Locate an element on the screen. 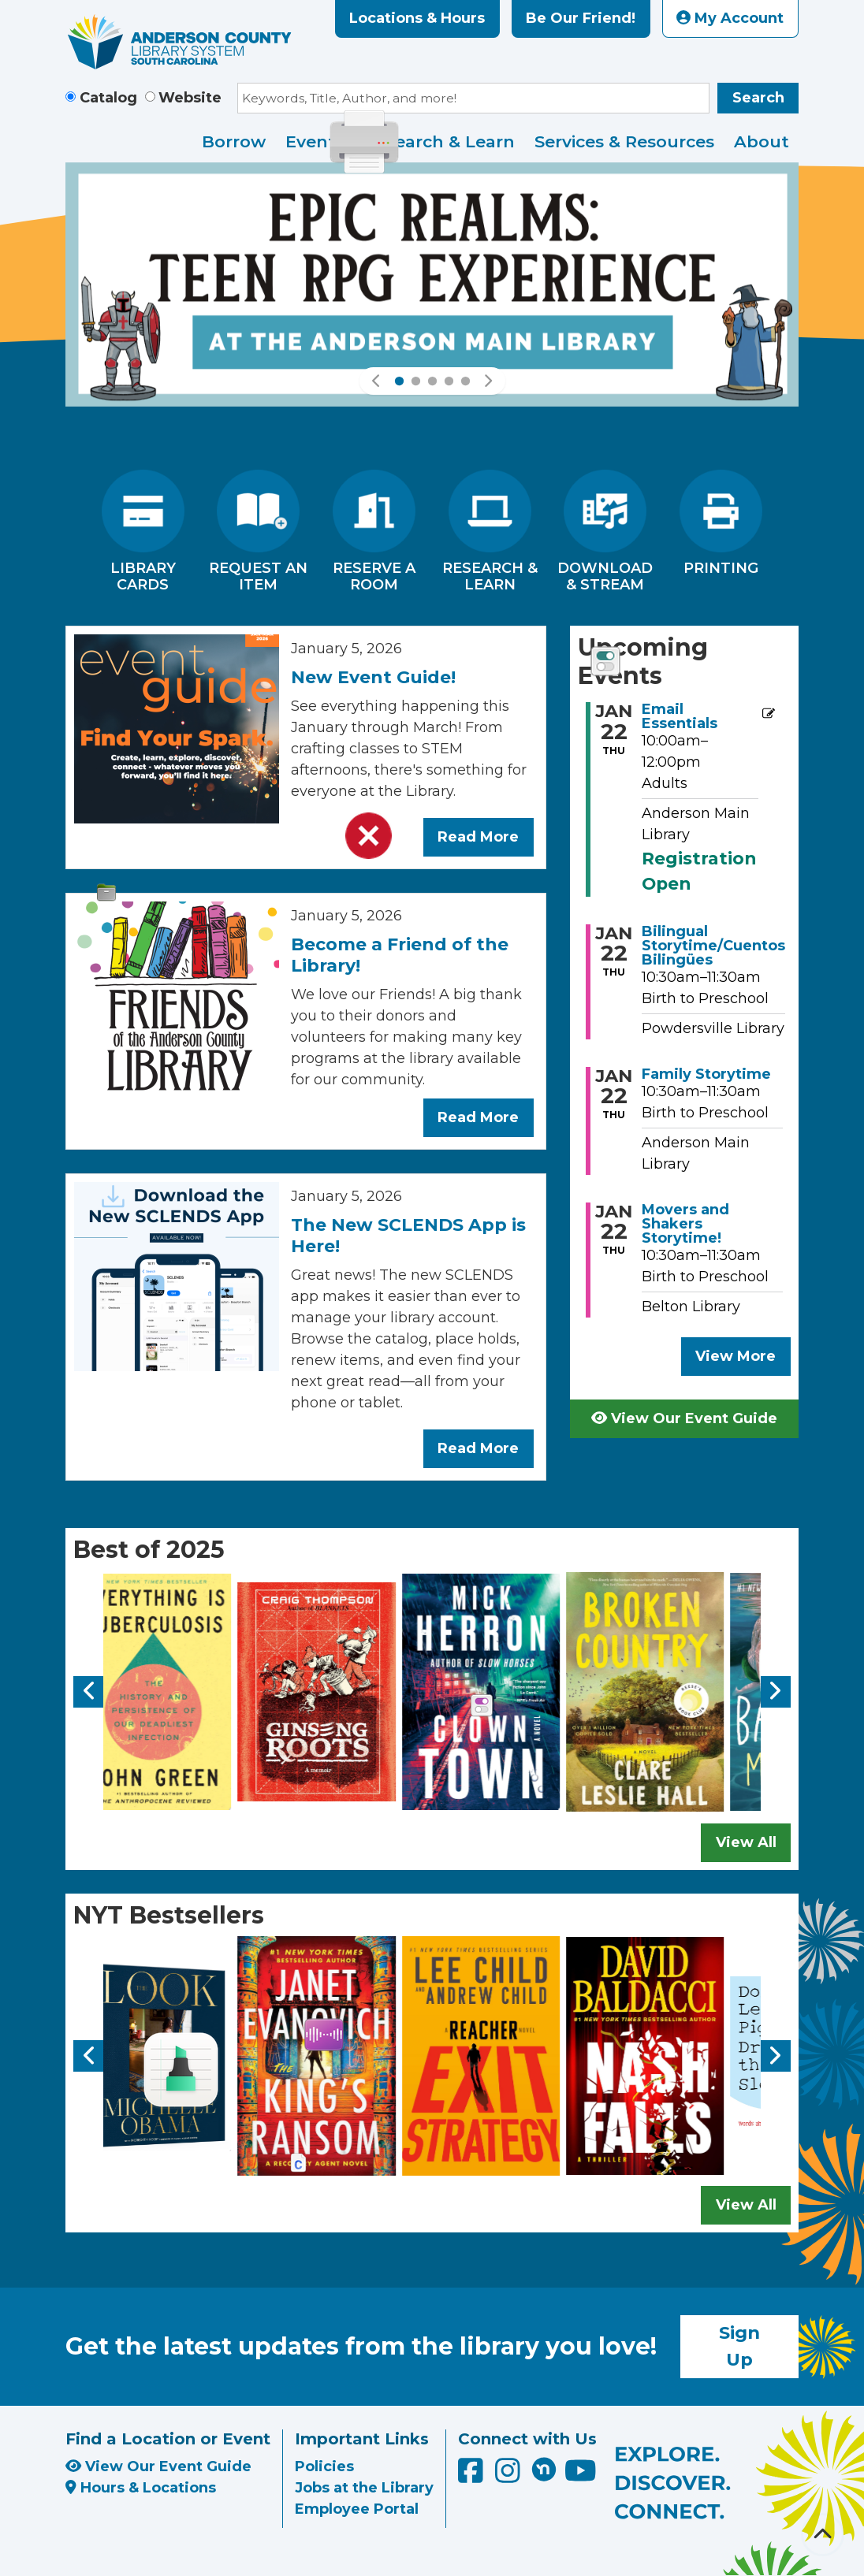 This screenshot has width=864, height=2576. open gnome tweaks to customize system settings is located at coordinates (482, 1705).